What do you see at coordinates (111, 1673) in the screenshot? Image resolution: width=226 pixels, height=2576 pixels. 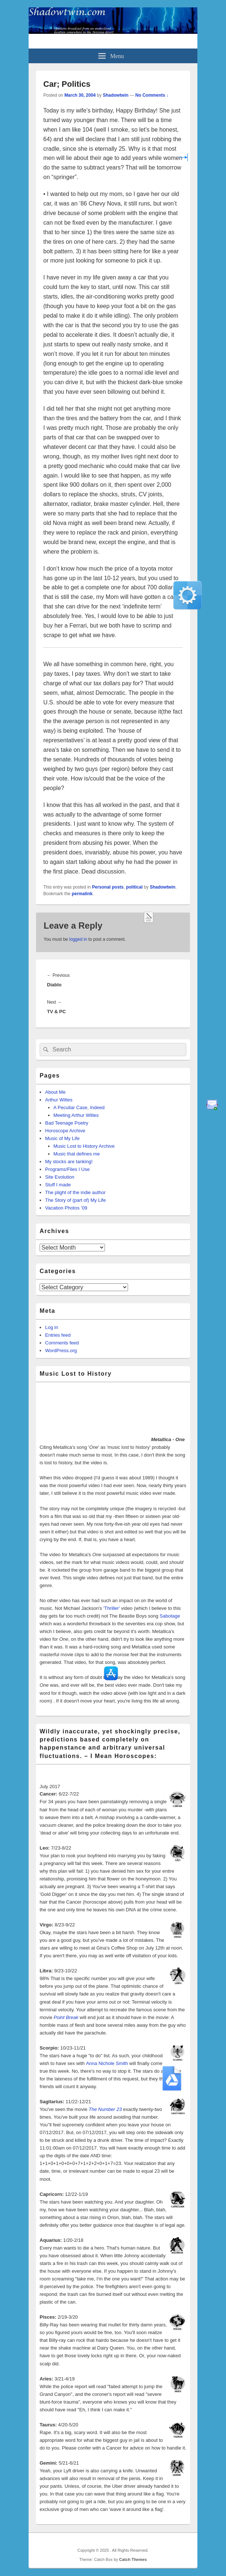 I see `view application storage usage` at bounding box center [111, 1673].